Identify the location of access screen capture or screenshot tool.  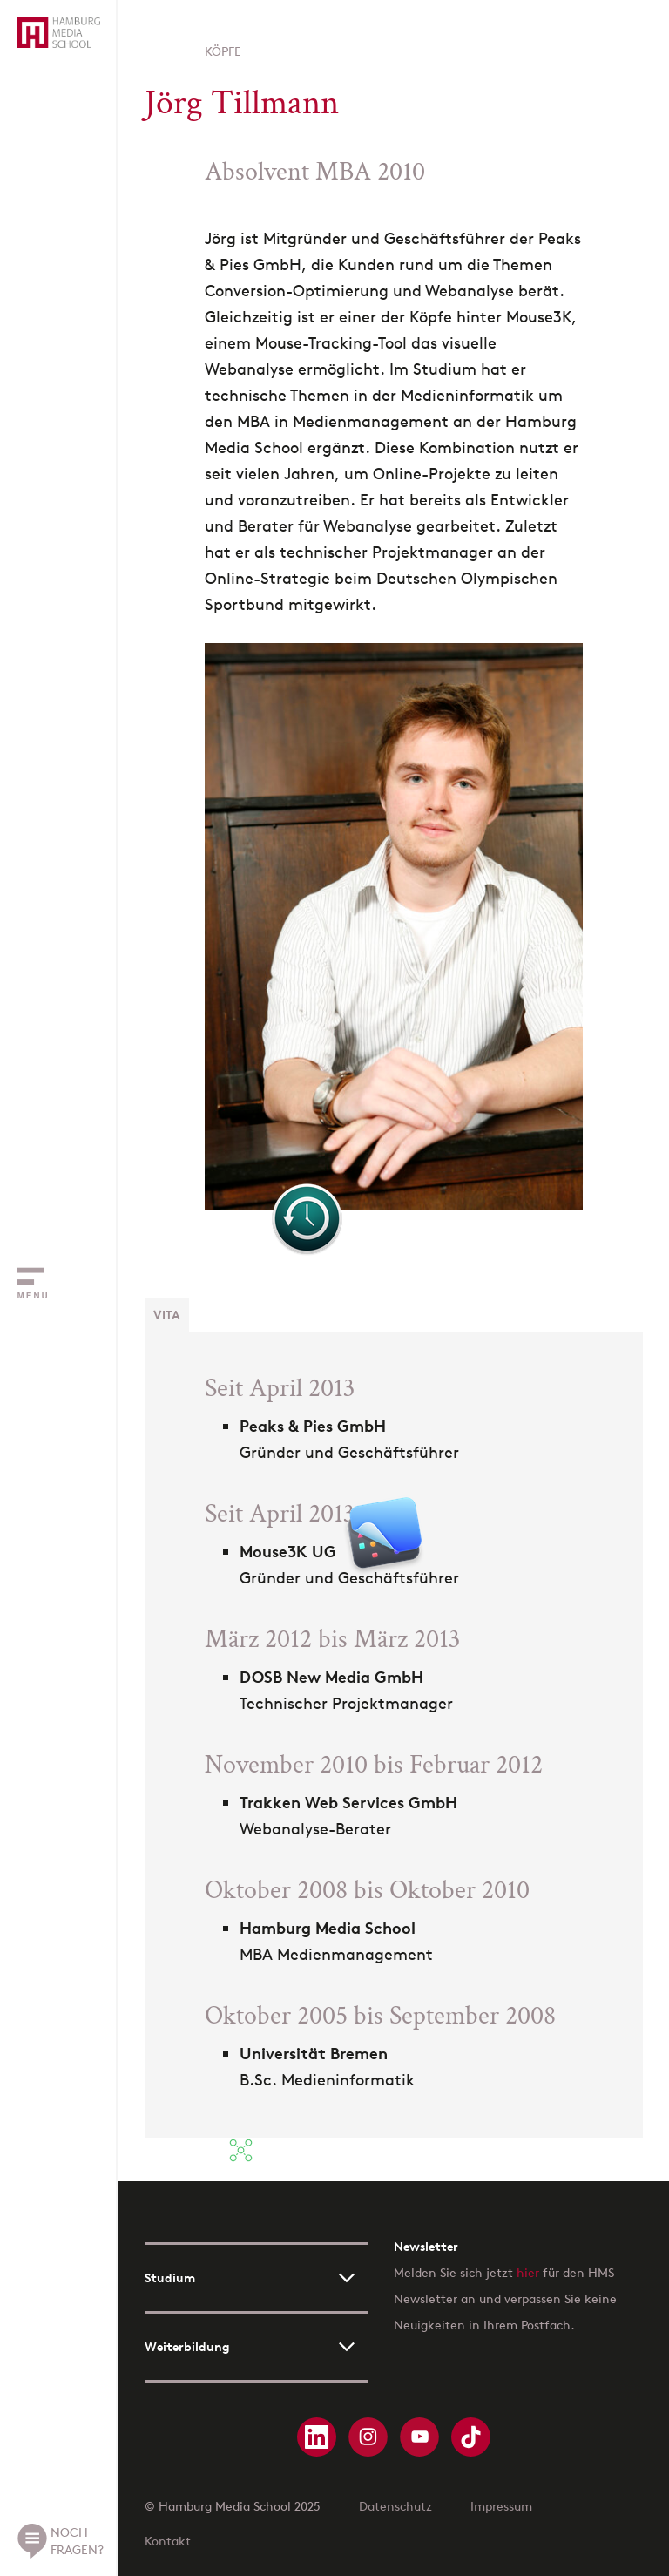
(383, 1534).